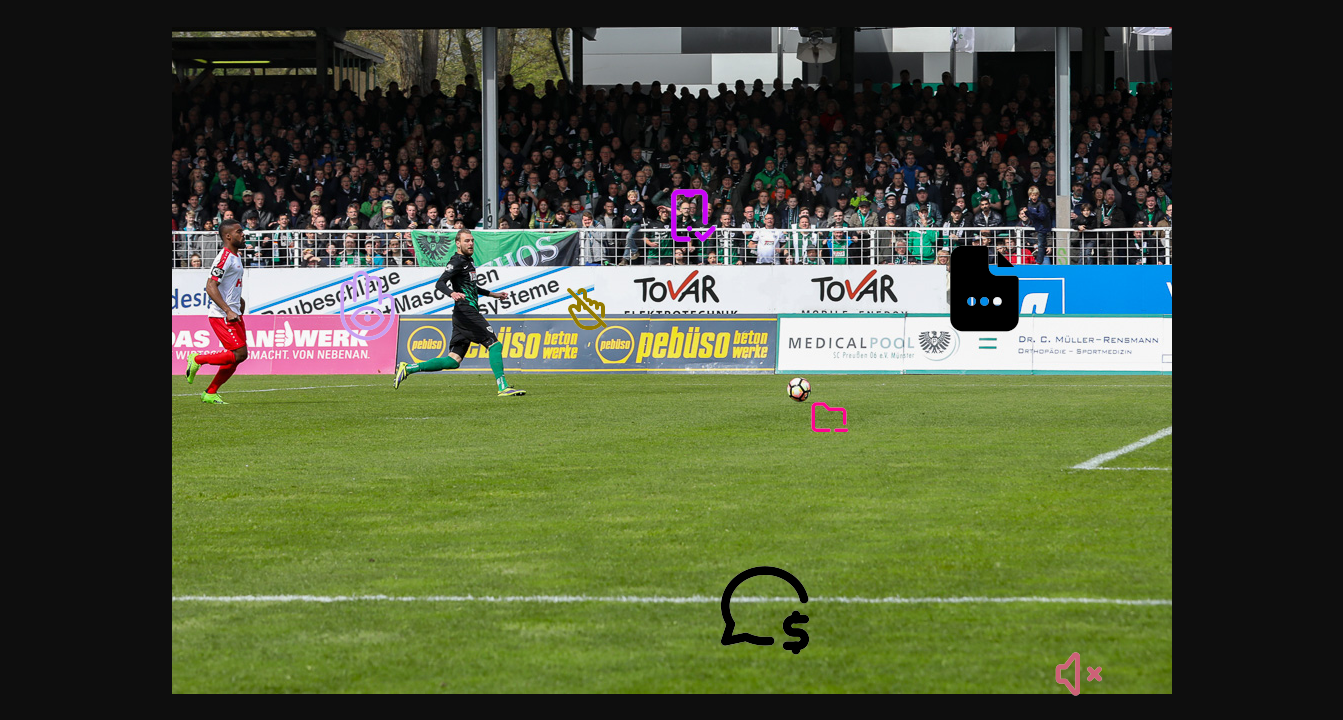 The width and height of the screenshot is (1343, 720). I want to click on mobile device verified successfully, so click(689, 215).